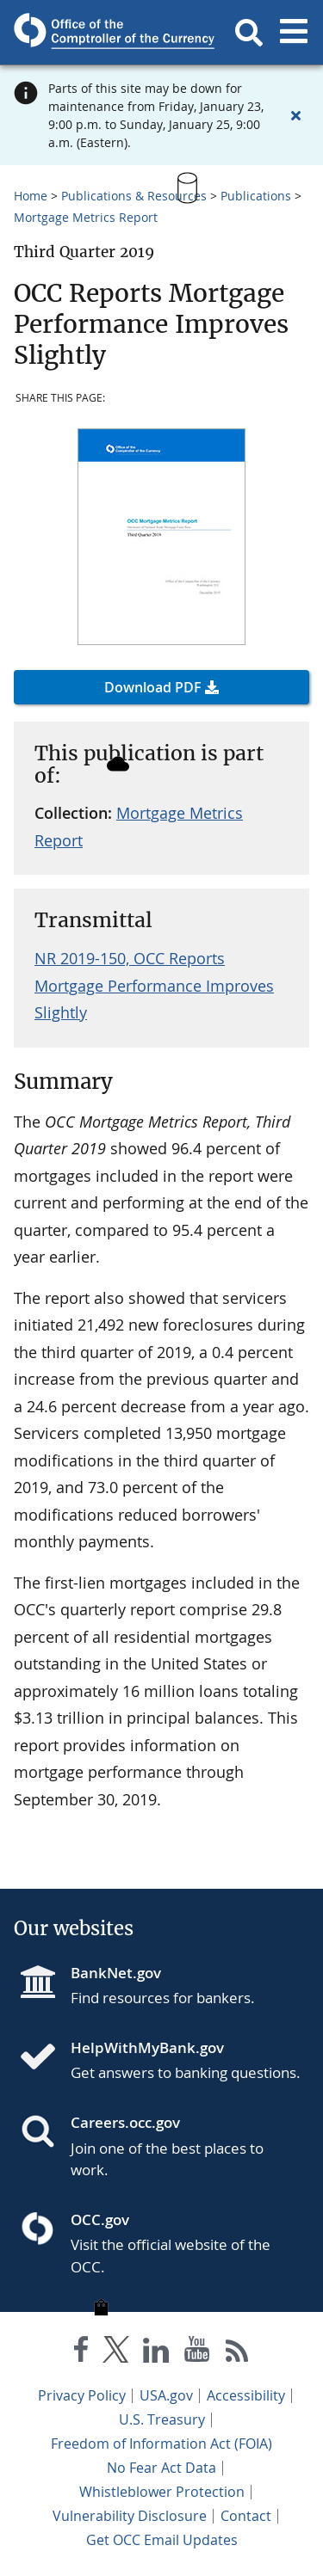 The image size is (323, 2576). What do you see at coordinates (118, 764) in the screenshot?
I see `access cloud storage` at bounding box center [118, 764].